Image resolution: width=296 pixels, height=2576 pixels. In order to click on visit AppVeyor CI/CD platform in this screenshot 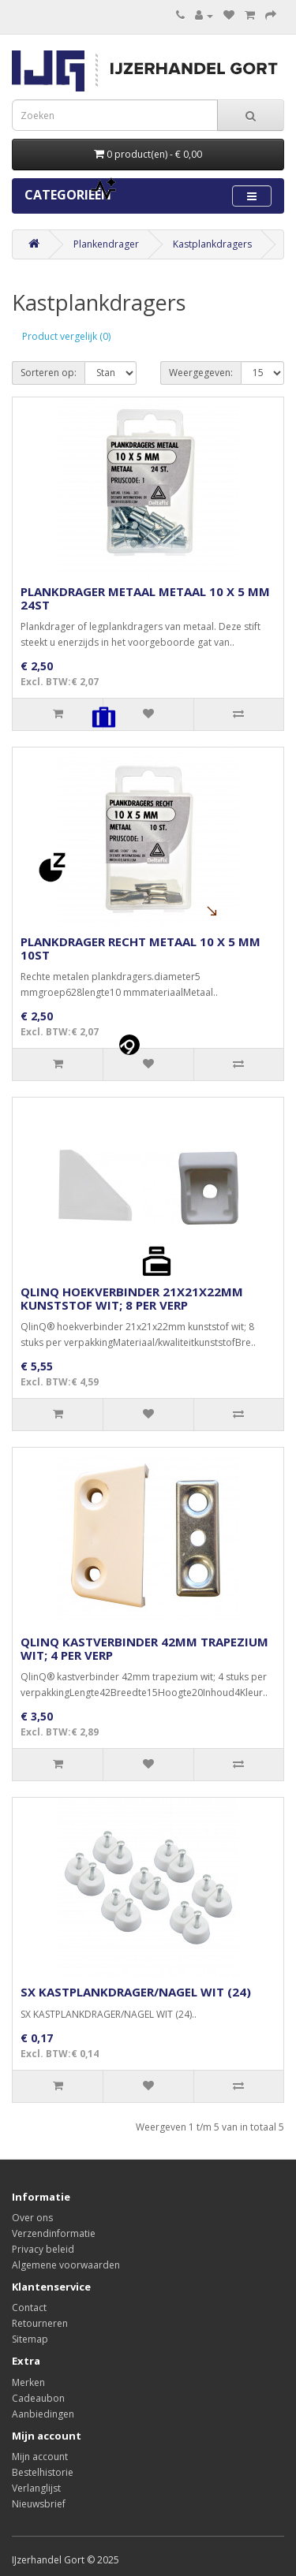, I will do `click(129, 1045)`.